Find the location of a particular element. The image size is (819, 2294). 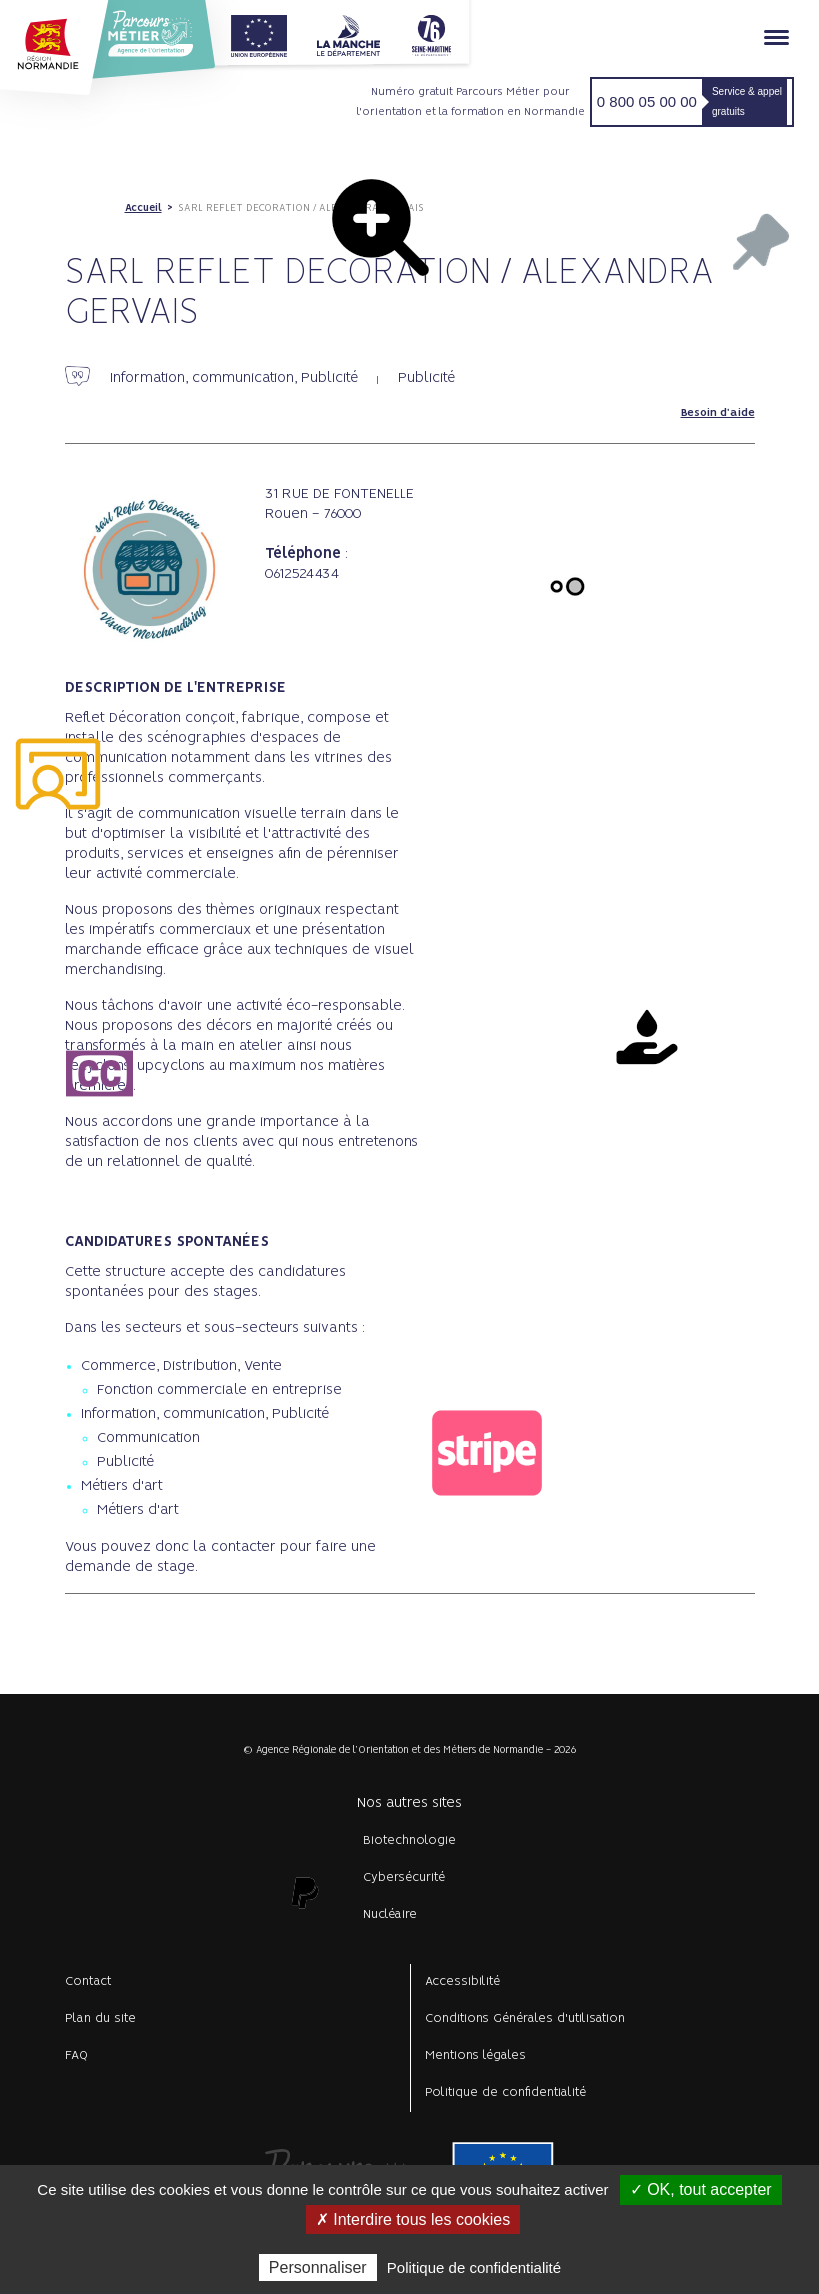

access water conservation settings is located at coordinates (647, 1037).